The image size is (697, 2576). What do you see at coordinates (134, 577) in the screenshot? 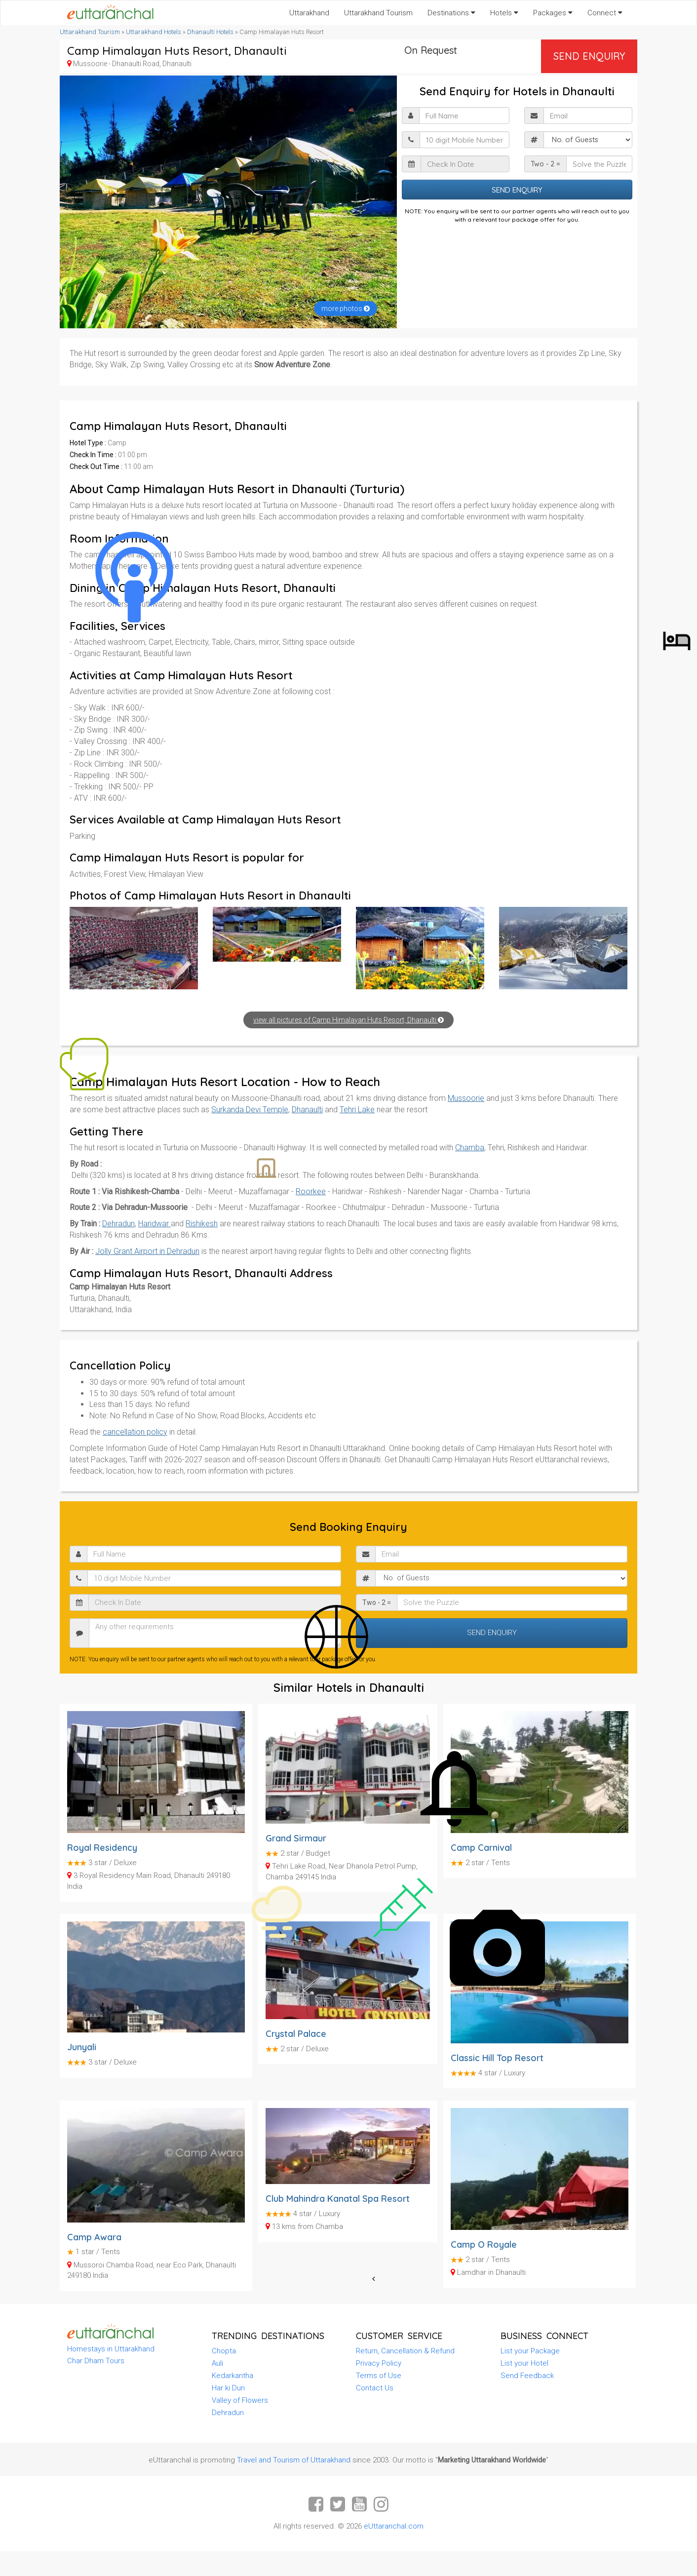
I see `start a live broadcast or stream` at bounding box center [134, 577].